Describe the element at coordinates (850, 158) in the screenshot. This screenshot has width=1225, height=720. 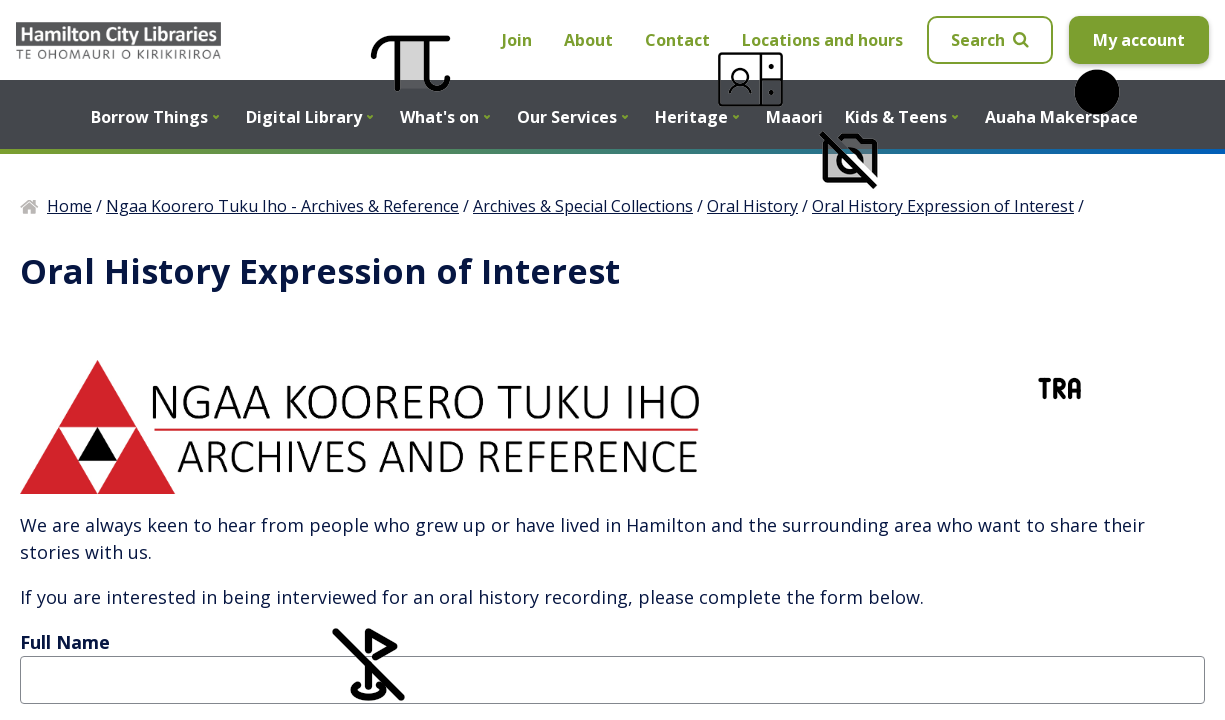
I see `photography not allowed in this area` at that location.